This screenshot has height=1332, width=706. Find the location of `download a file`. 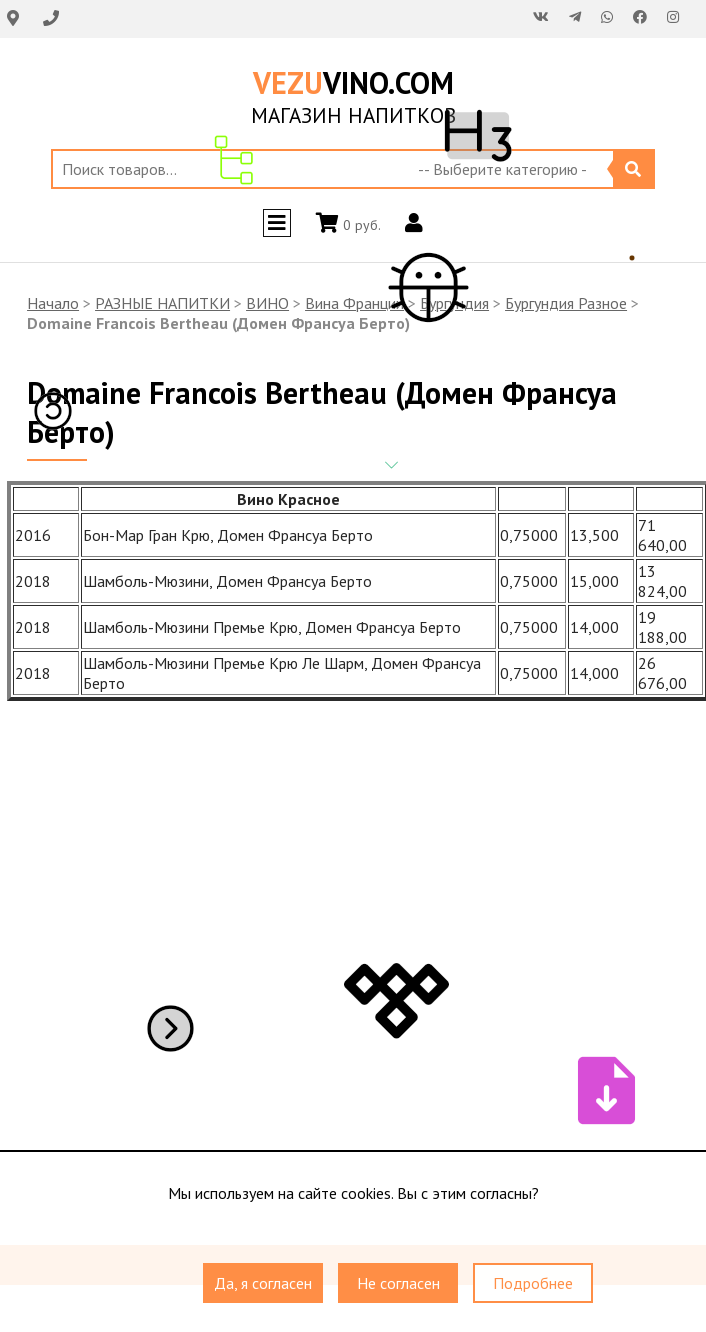

download a file is located at coordinates (606, 1090).